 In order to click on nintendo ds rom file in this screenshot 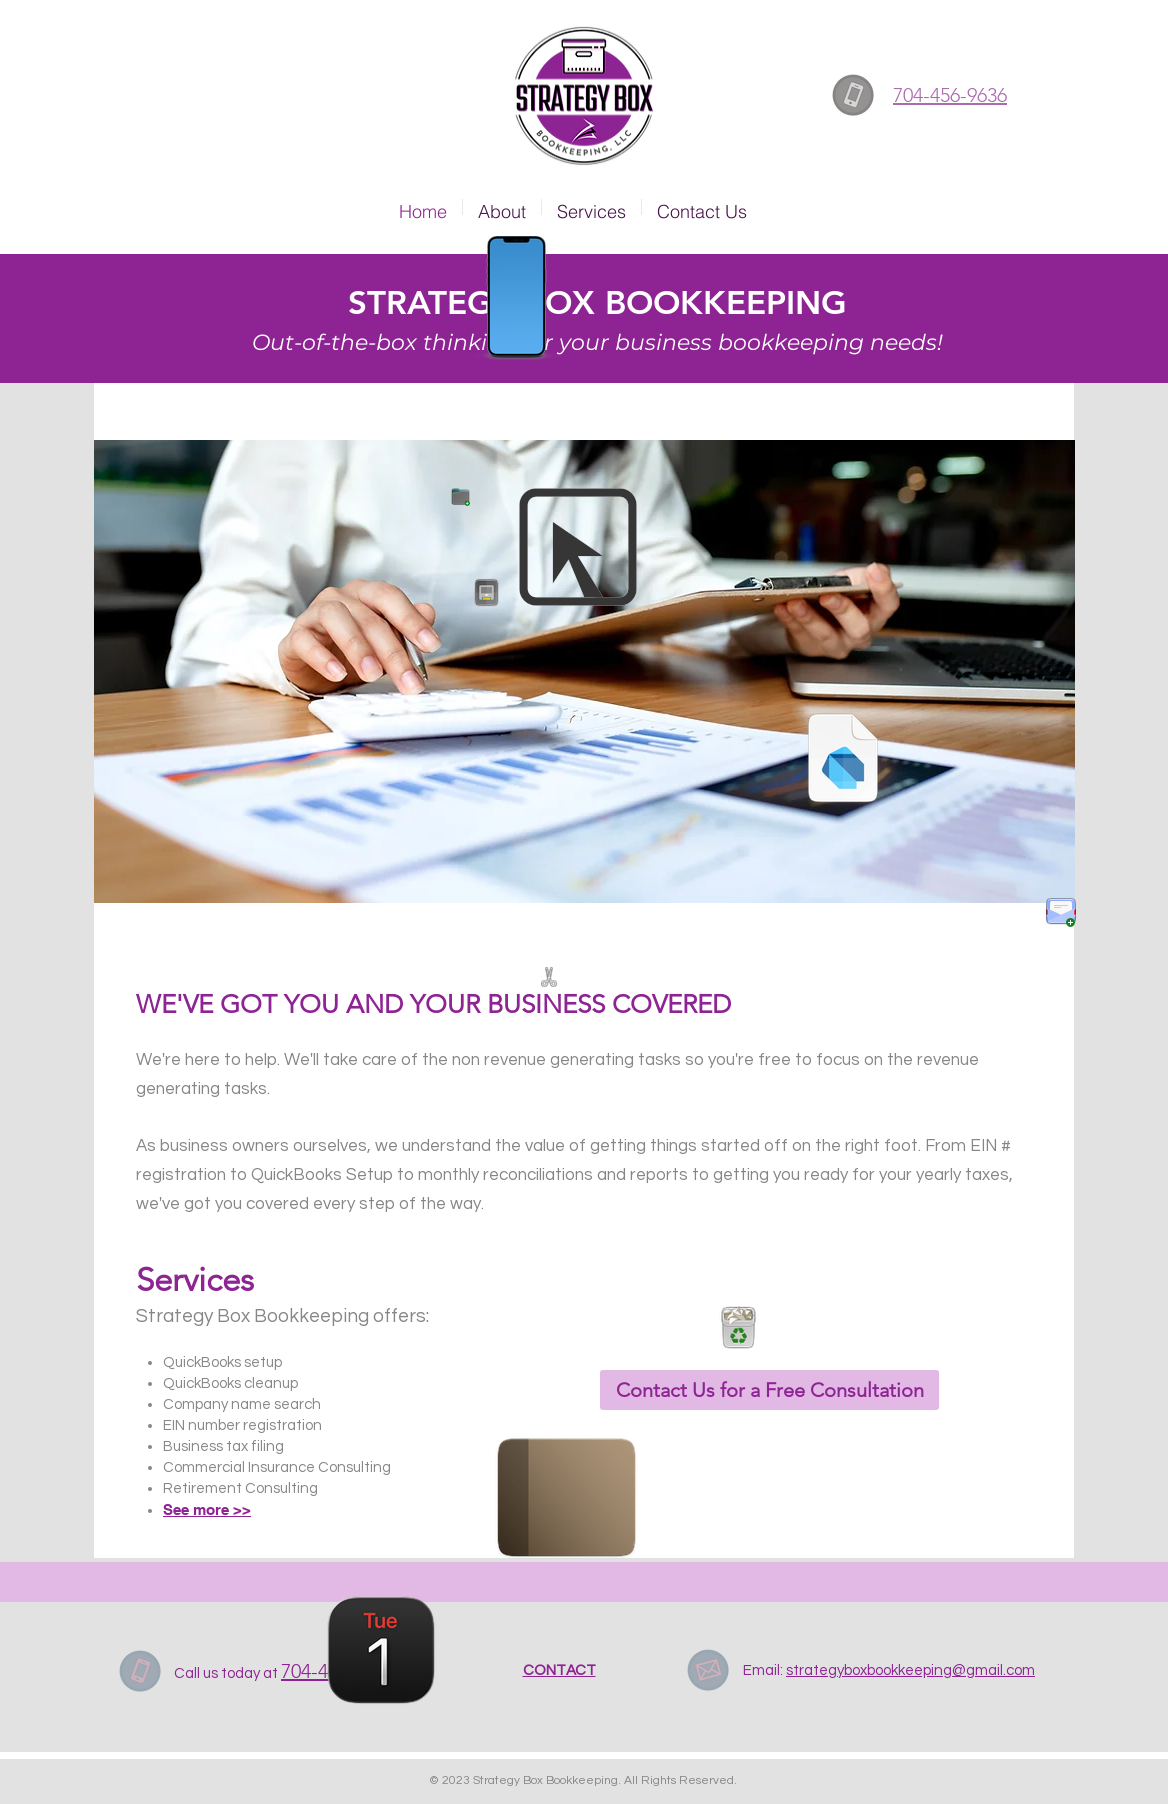, I will do `click(486, 592)`.